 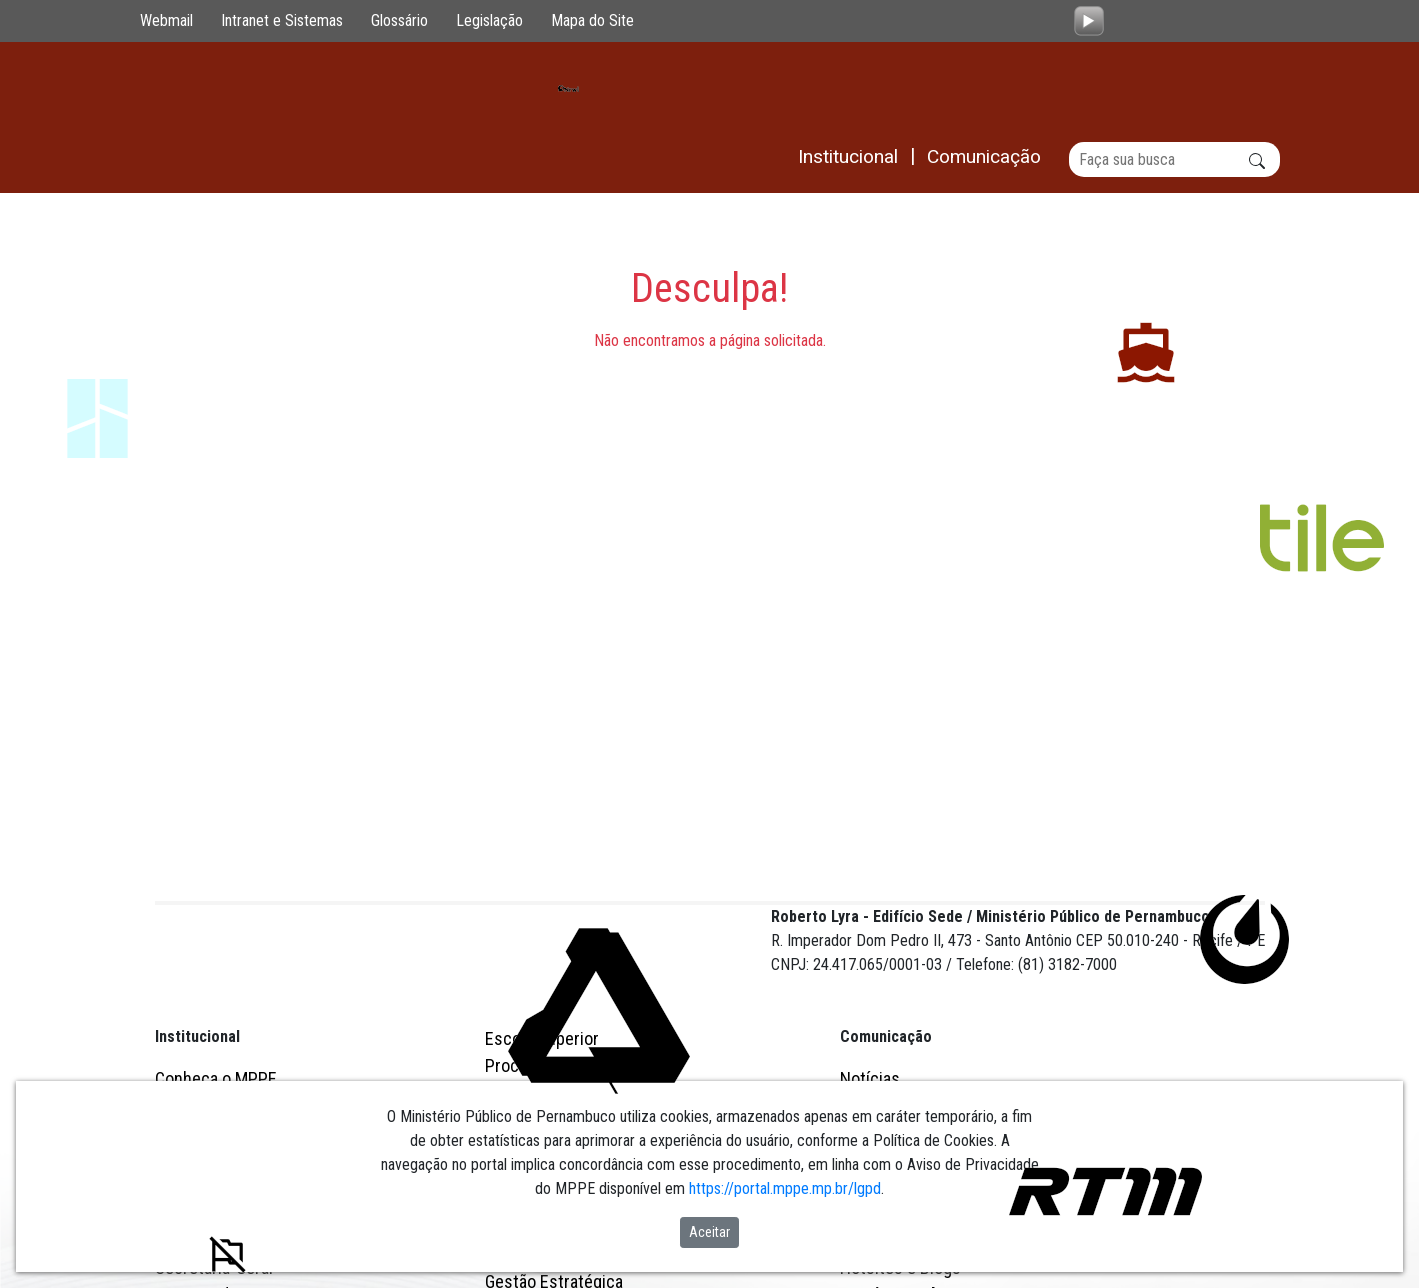 I want to click on open the Tile app to locate your items, so click(x=1322, y=538).